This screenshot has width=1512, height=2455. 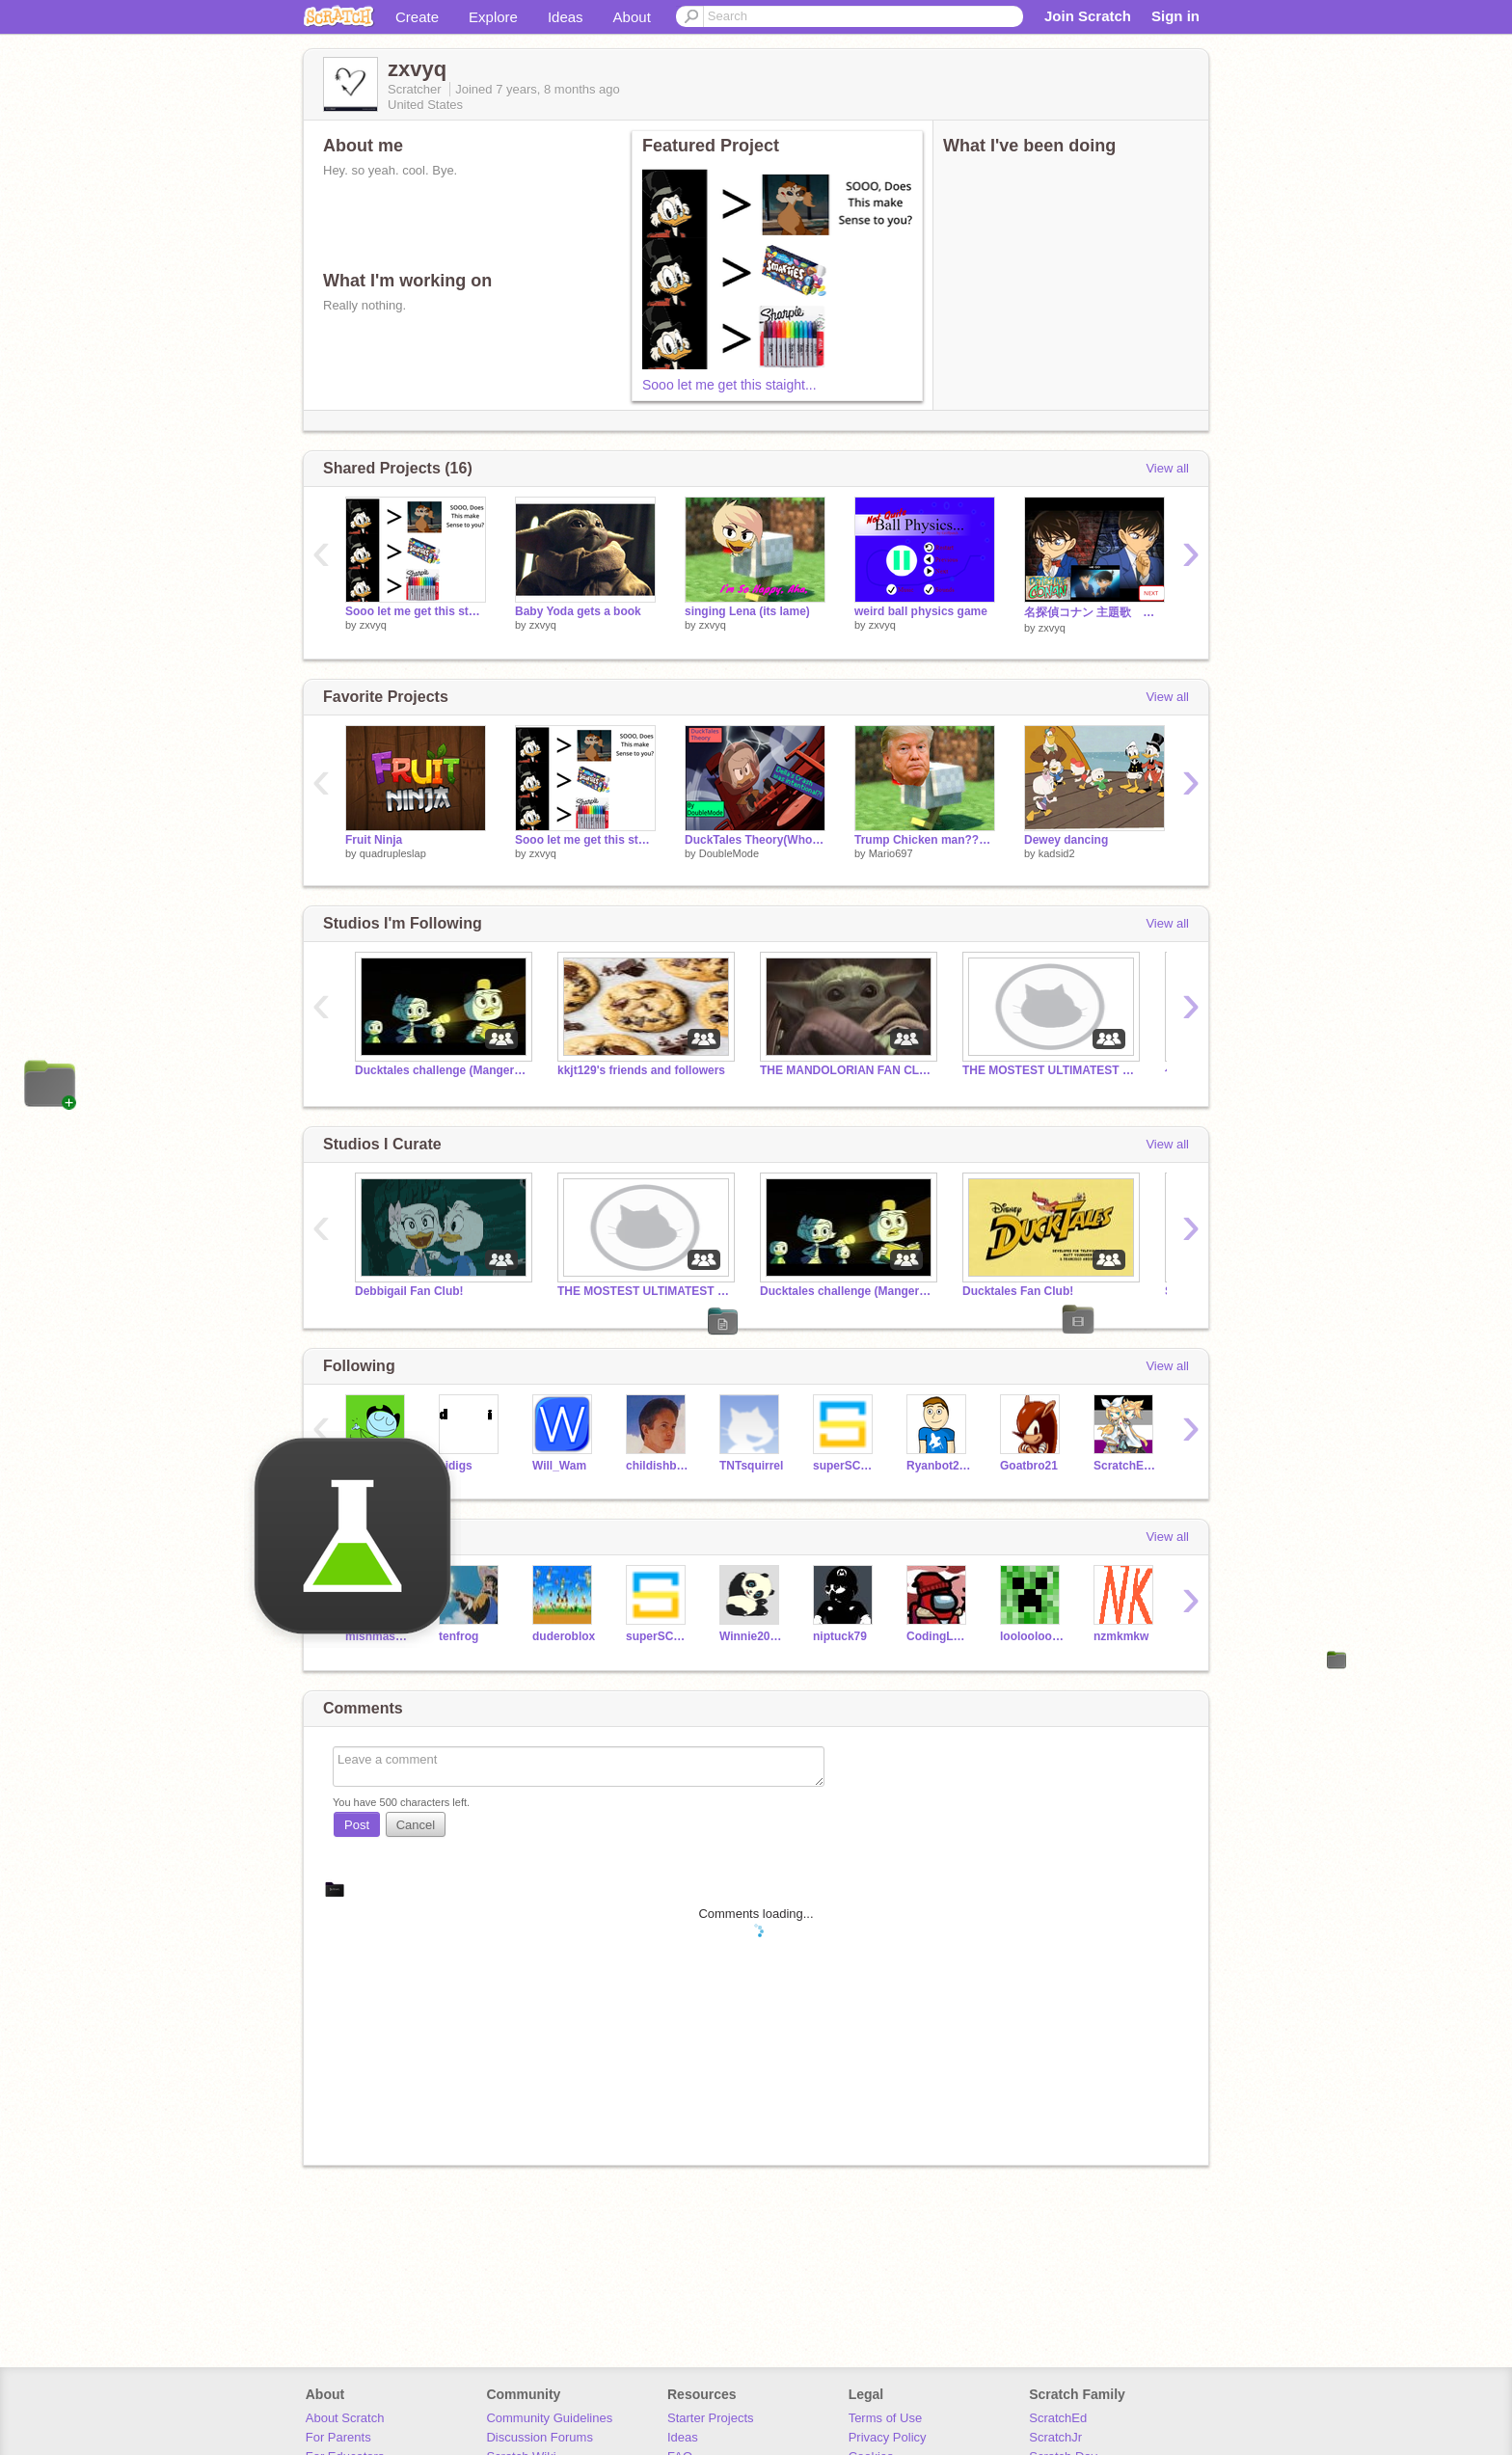 I want to click on folder containing death note anime/manga related files, so click(x=335, y=1890).